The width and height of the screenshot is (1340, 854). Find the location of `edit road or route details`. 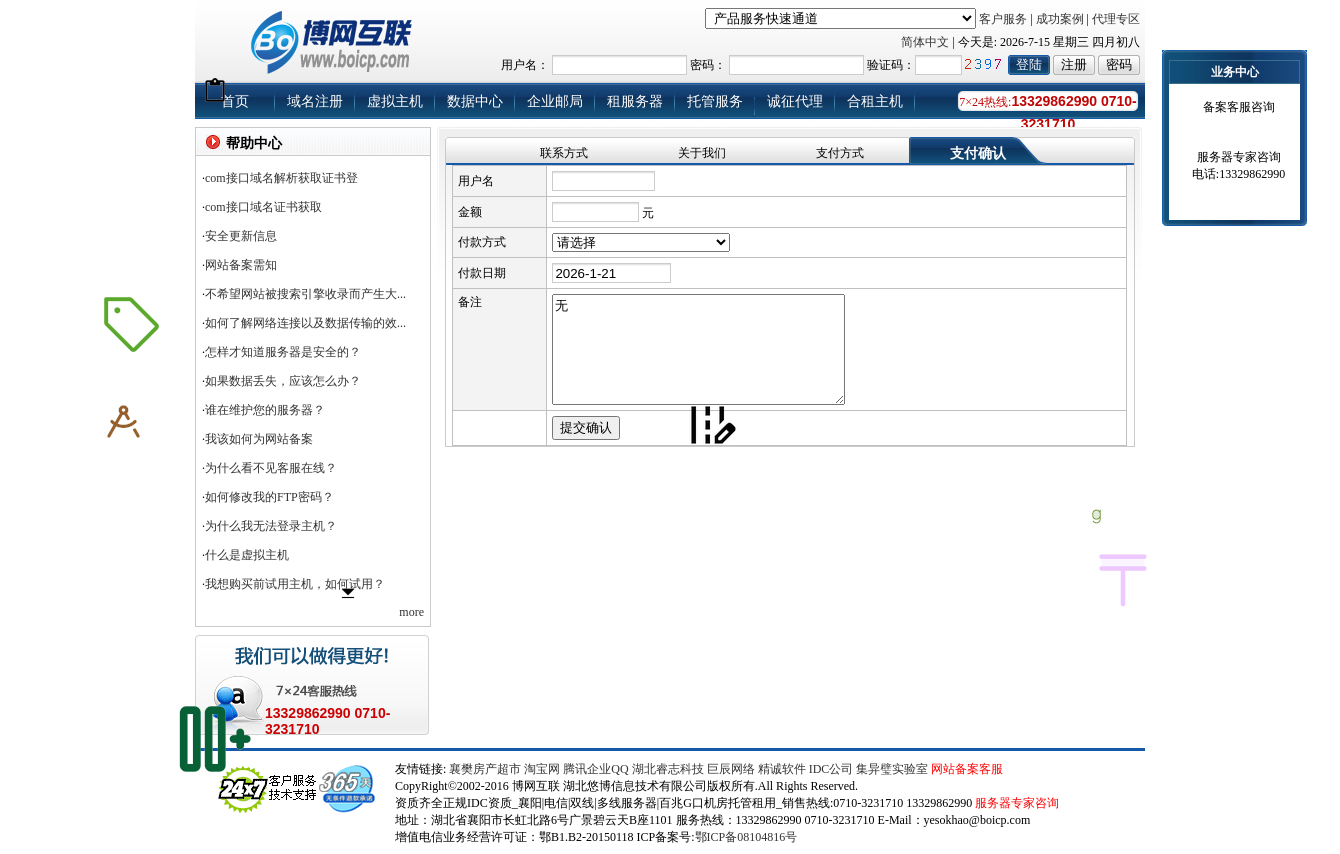

edit road or route details is located at coordinates (710, 425).